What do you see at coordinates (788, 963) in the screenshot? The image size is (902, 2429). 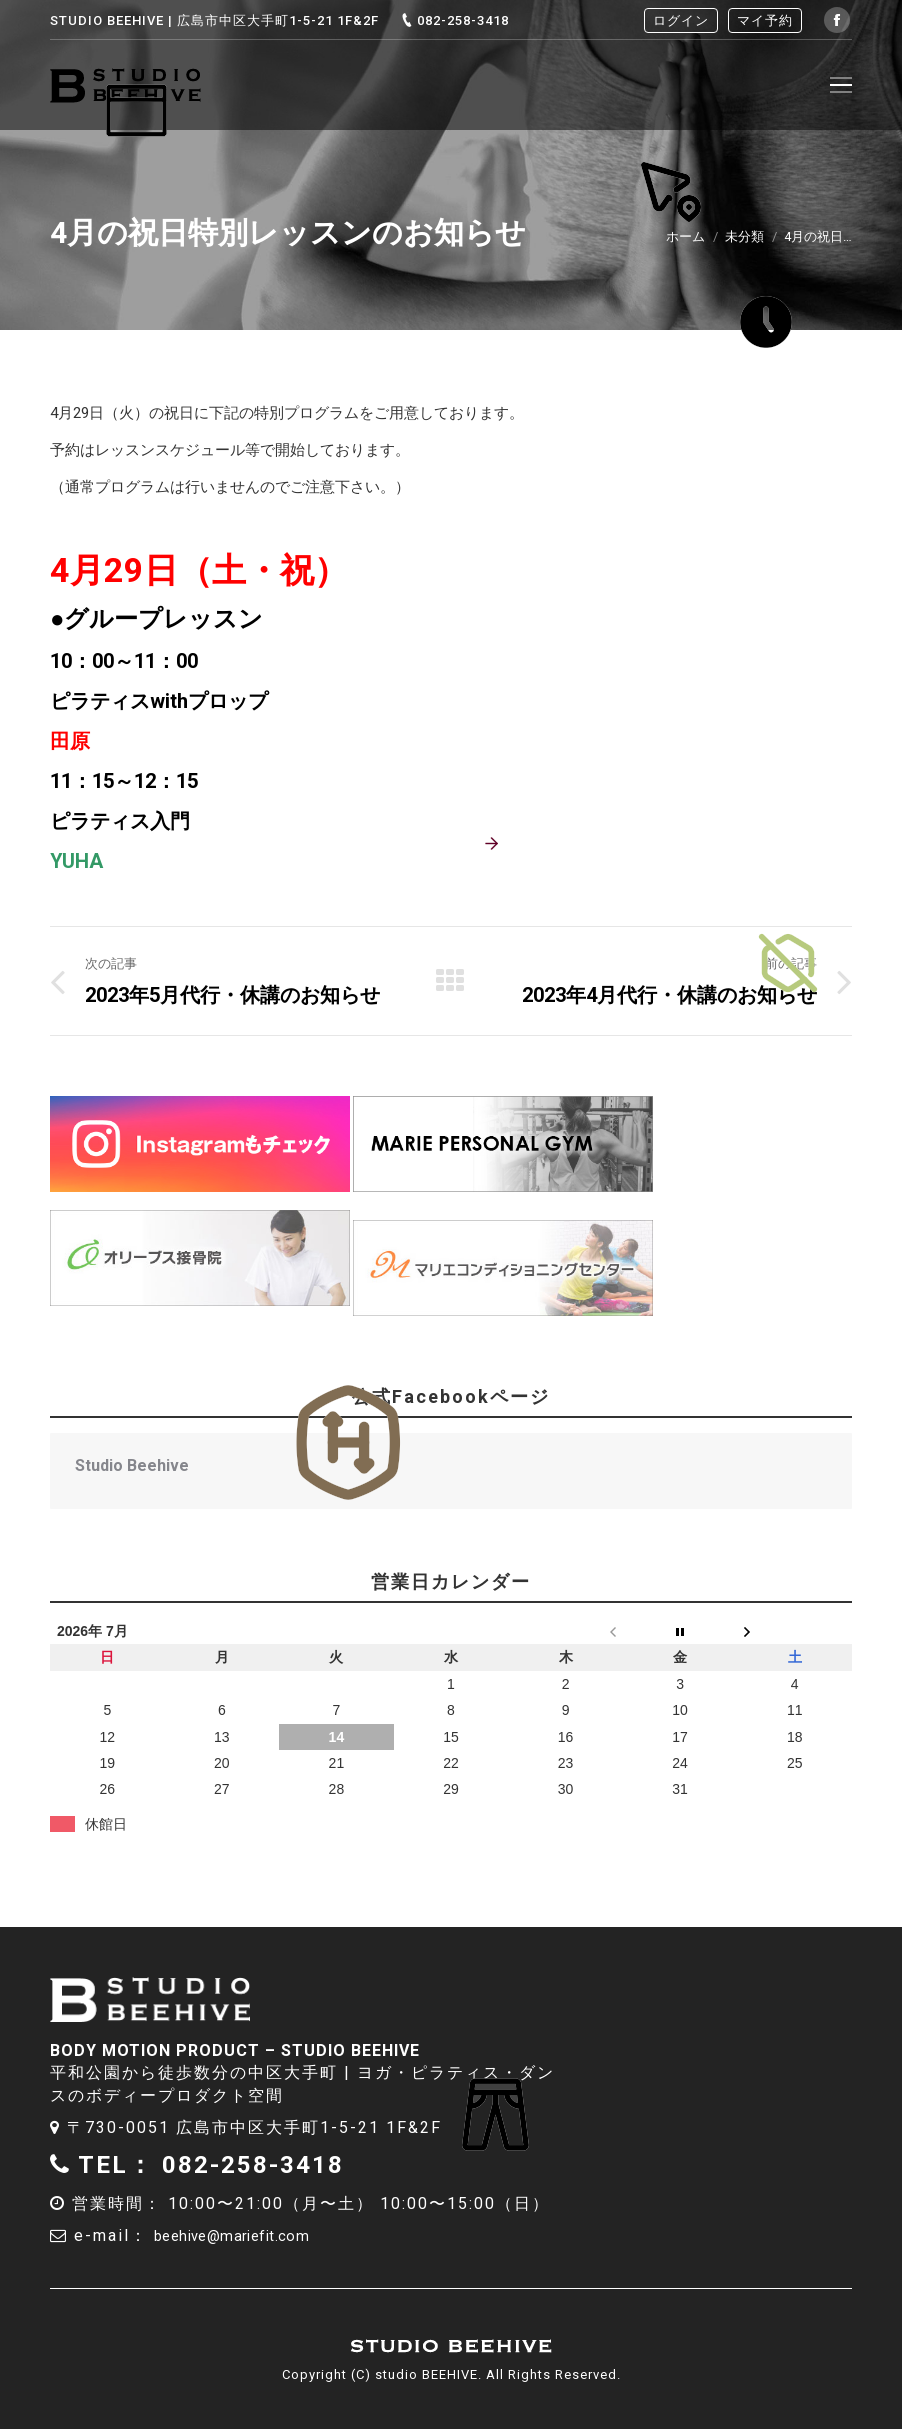 I see `disable or deactivate a feature` at bounding box center [788, 963].